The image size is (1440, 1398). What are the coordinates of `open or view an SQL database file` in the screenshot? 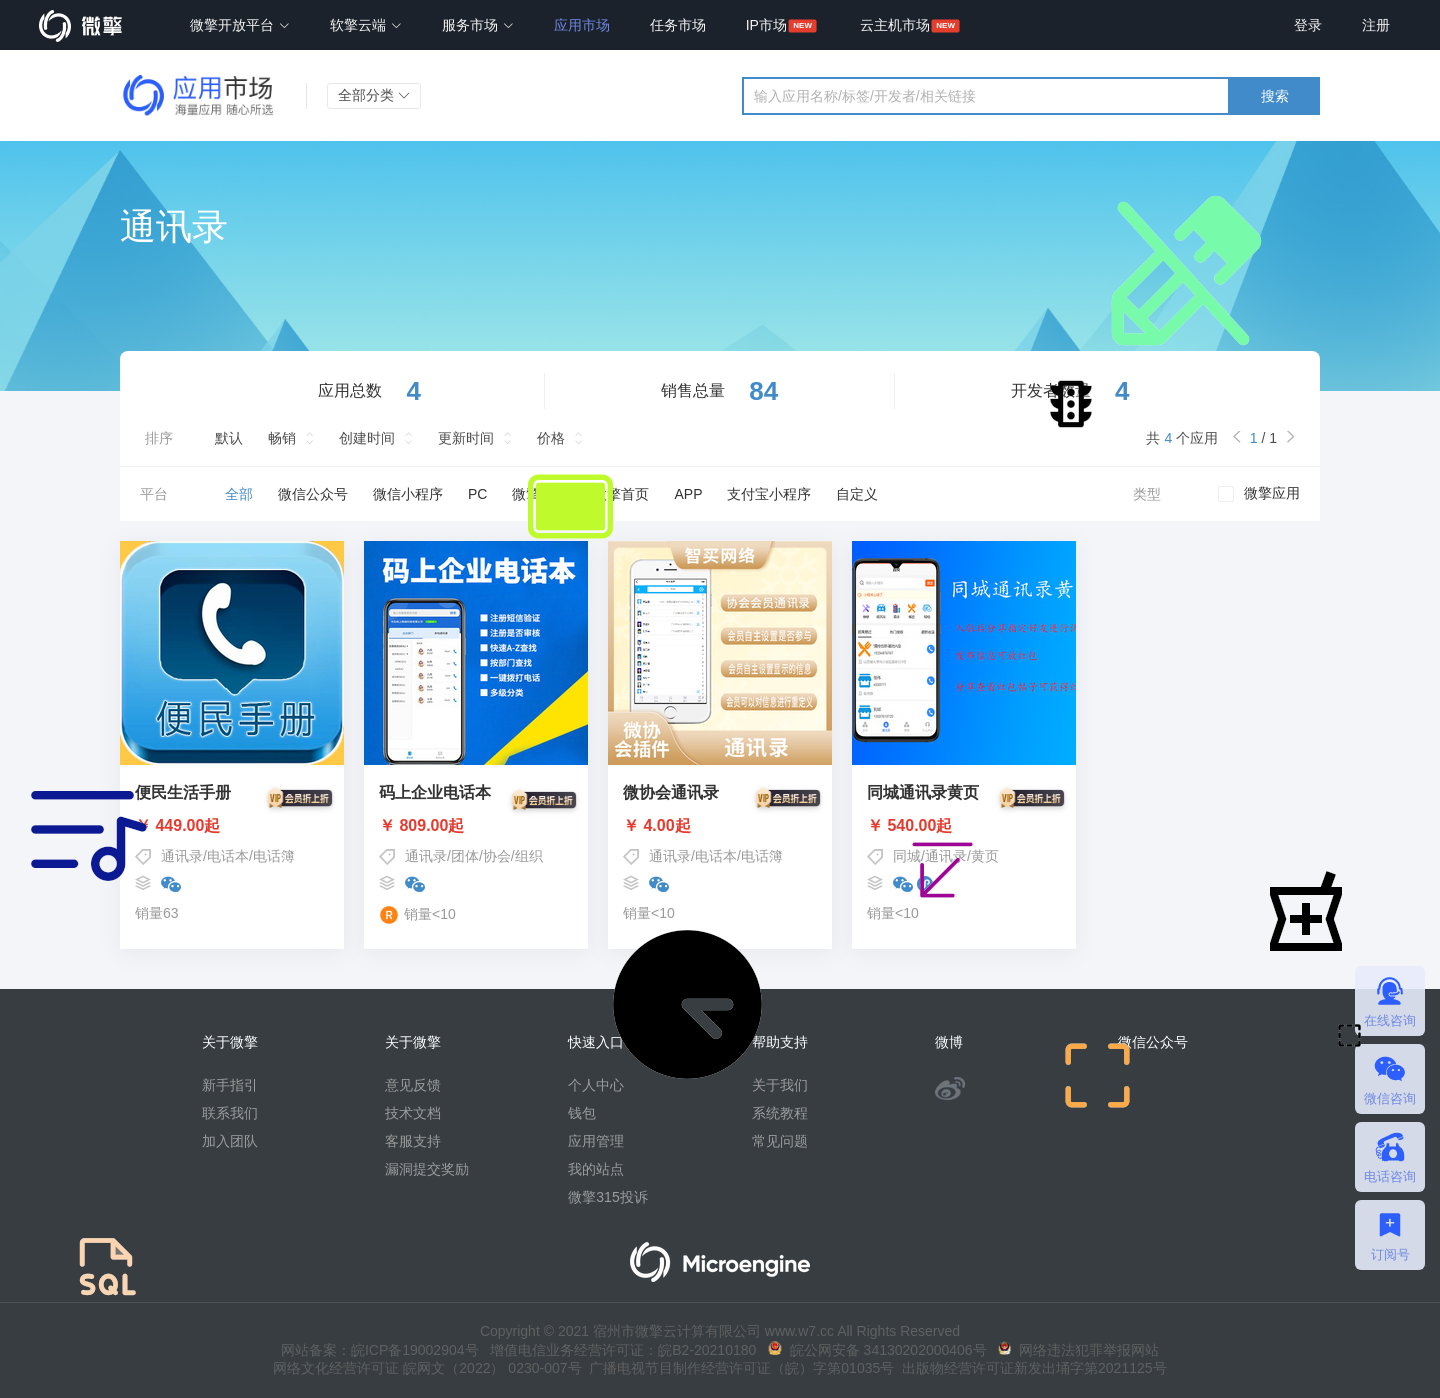 It's located at (106, 1269).